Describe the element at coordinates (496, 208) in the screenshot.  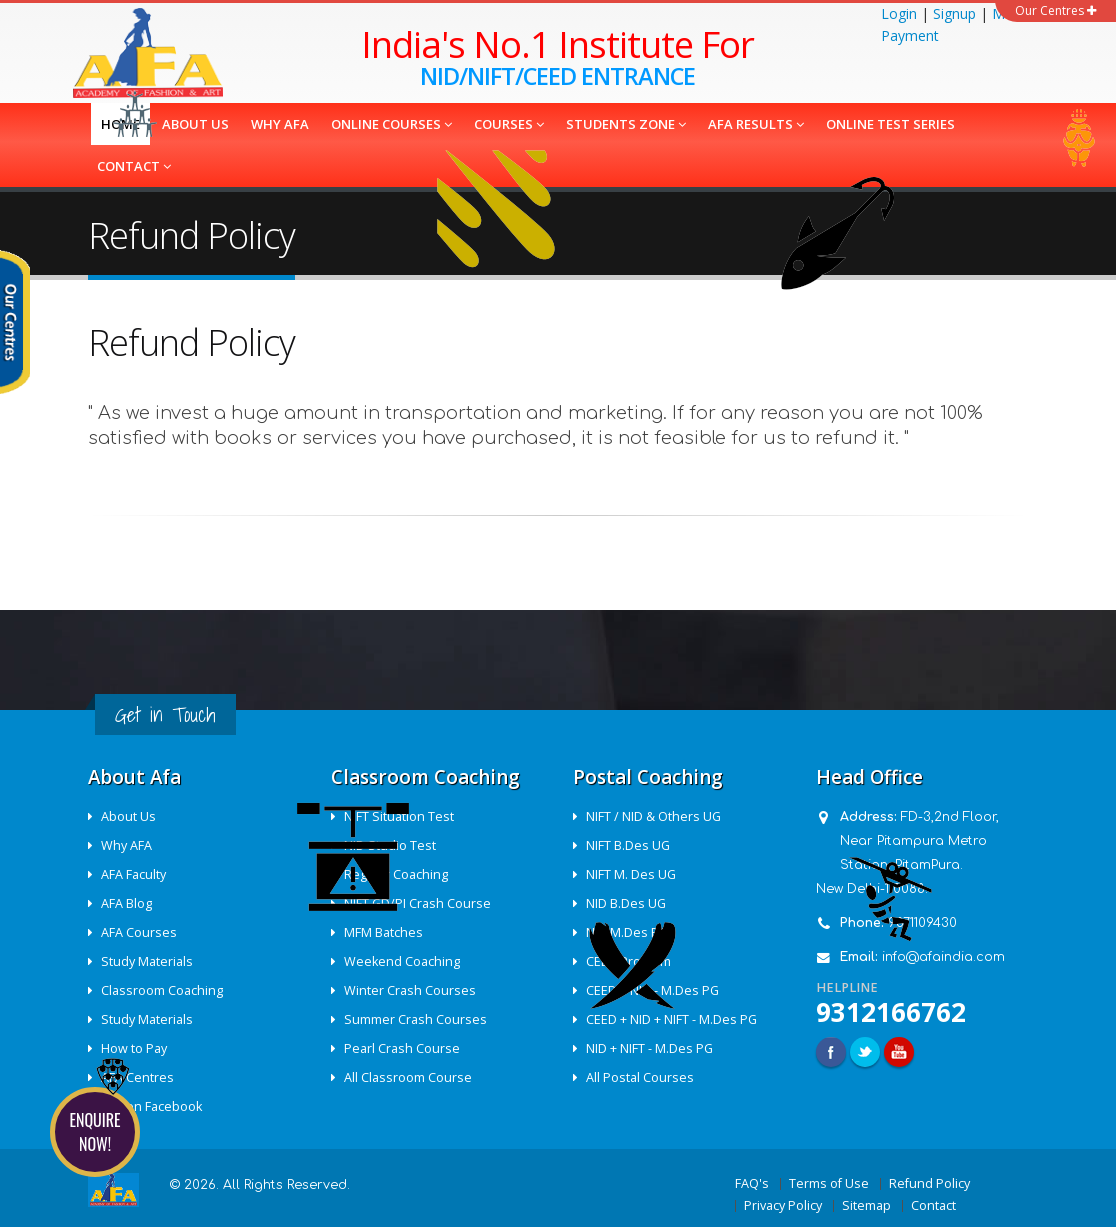
I see `indicates heavy rain weather condition` at that location.